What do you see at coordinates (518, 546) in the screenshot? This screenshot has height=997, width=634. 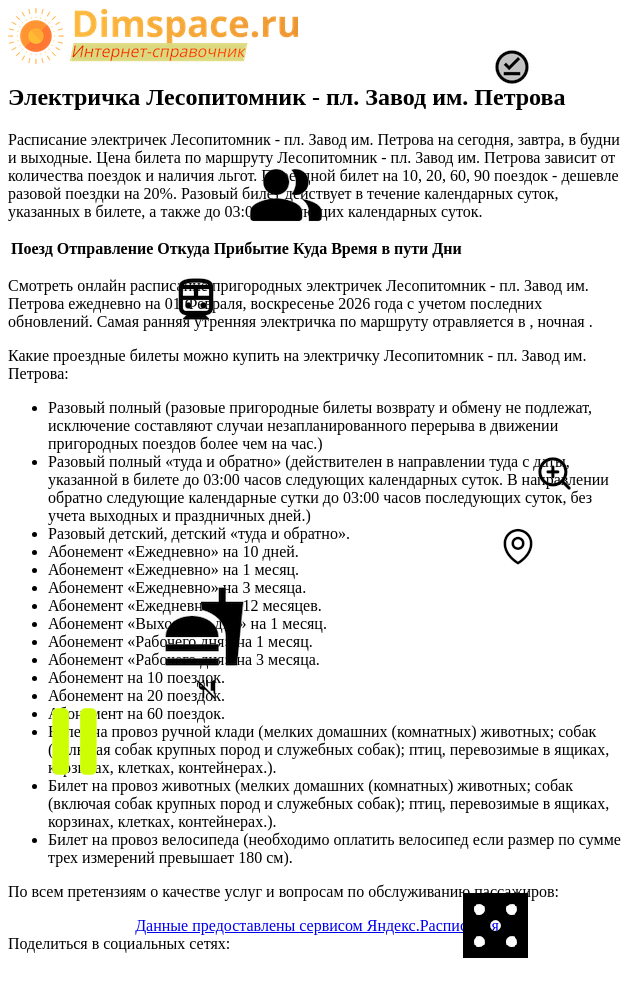 I see `view or set a location on the map` at bounding box center [518, 546].